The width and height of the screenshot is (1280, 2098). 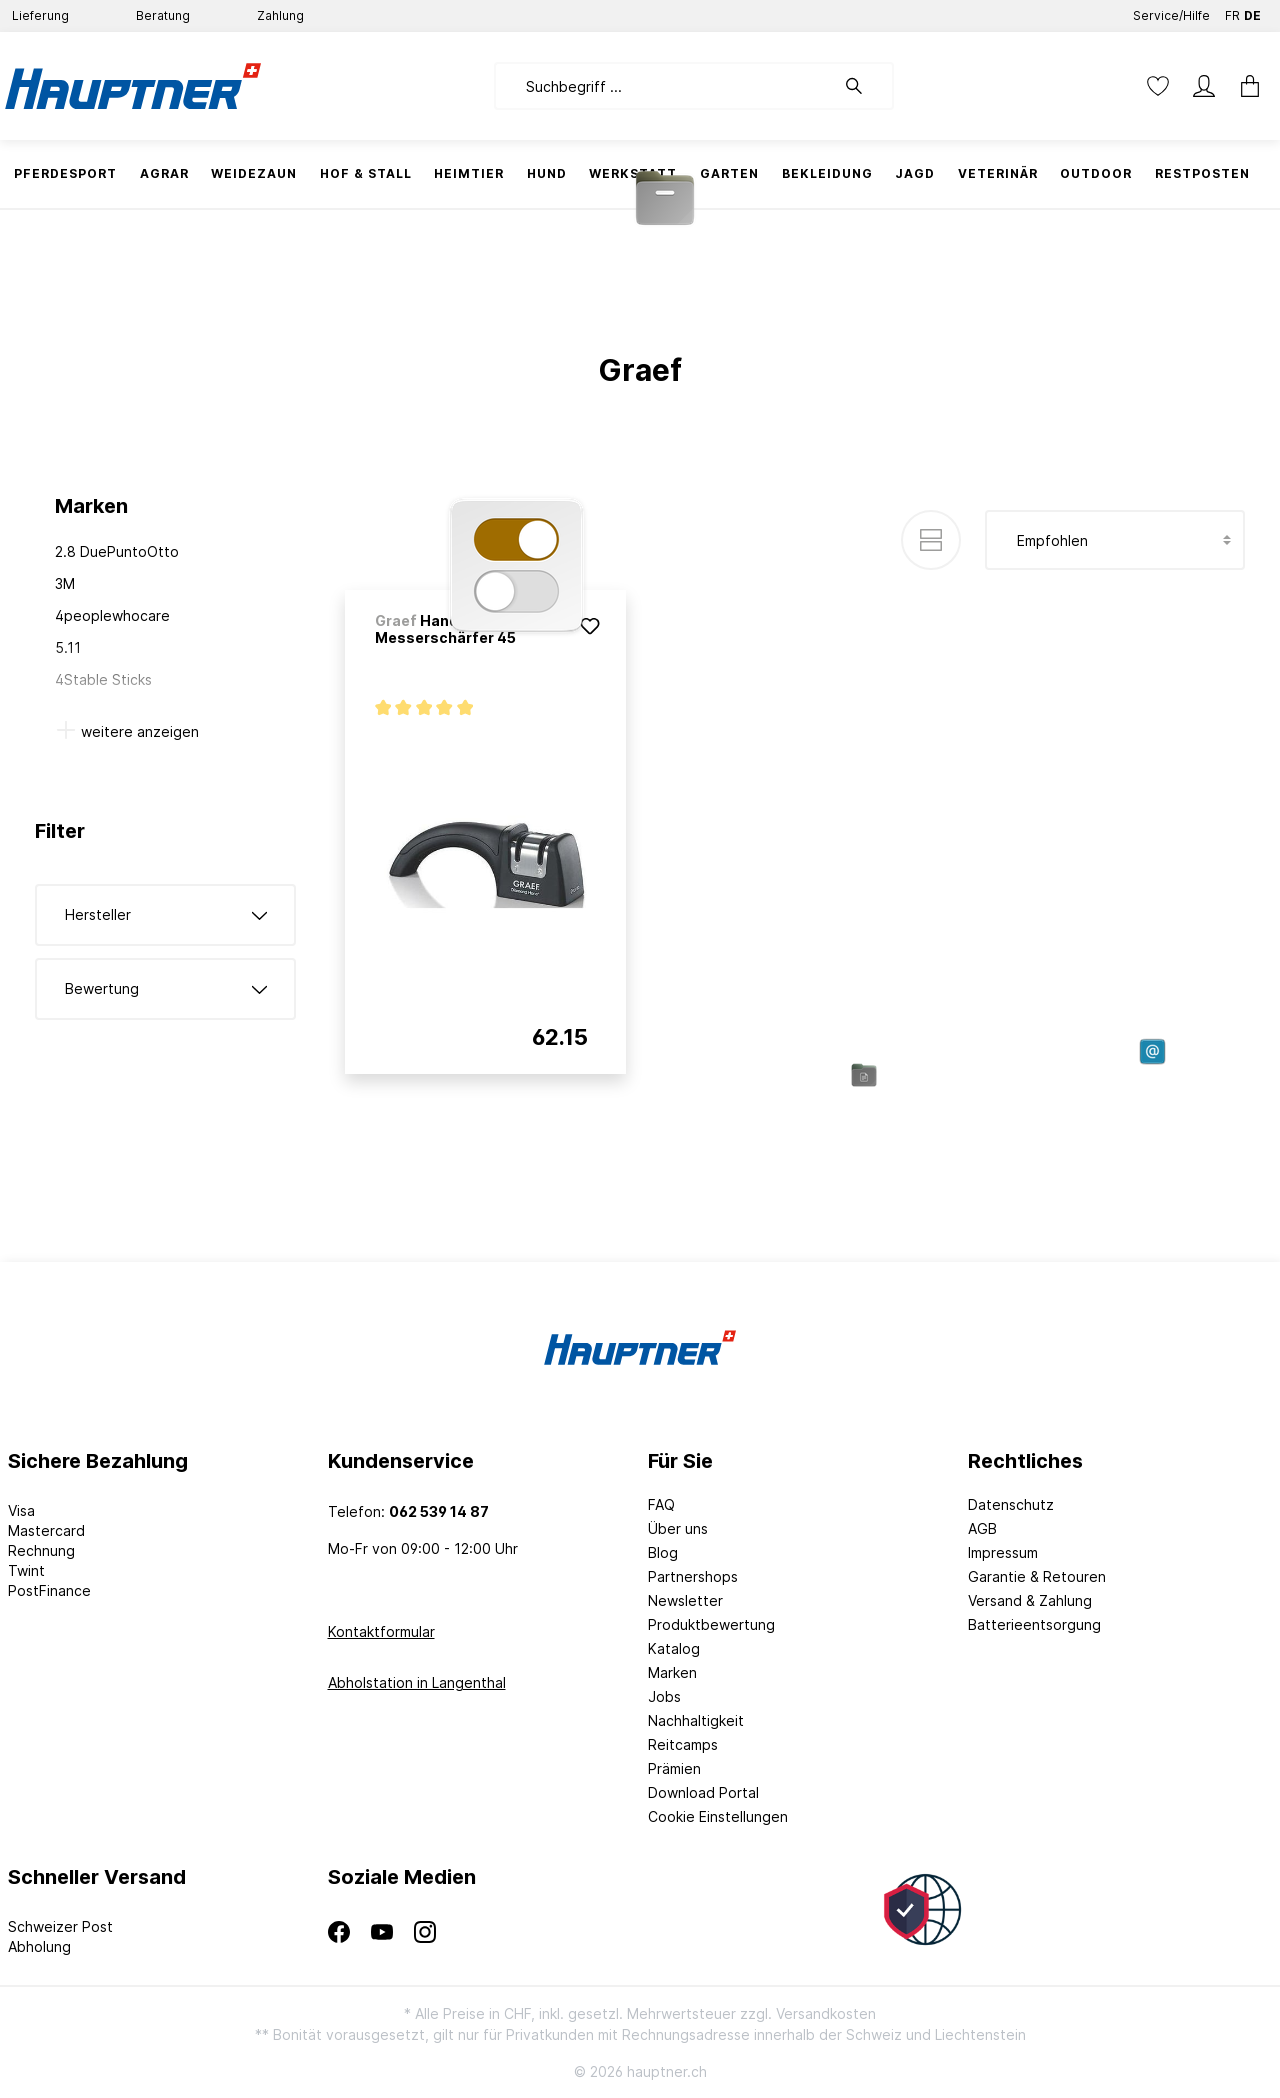 I want to click on access online accounts settings, so click(x=1152, y=1051).